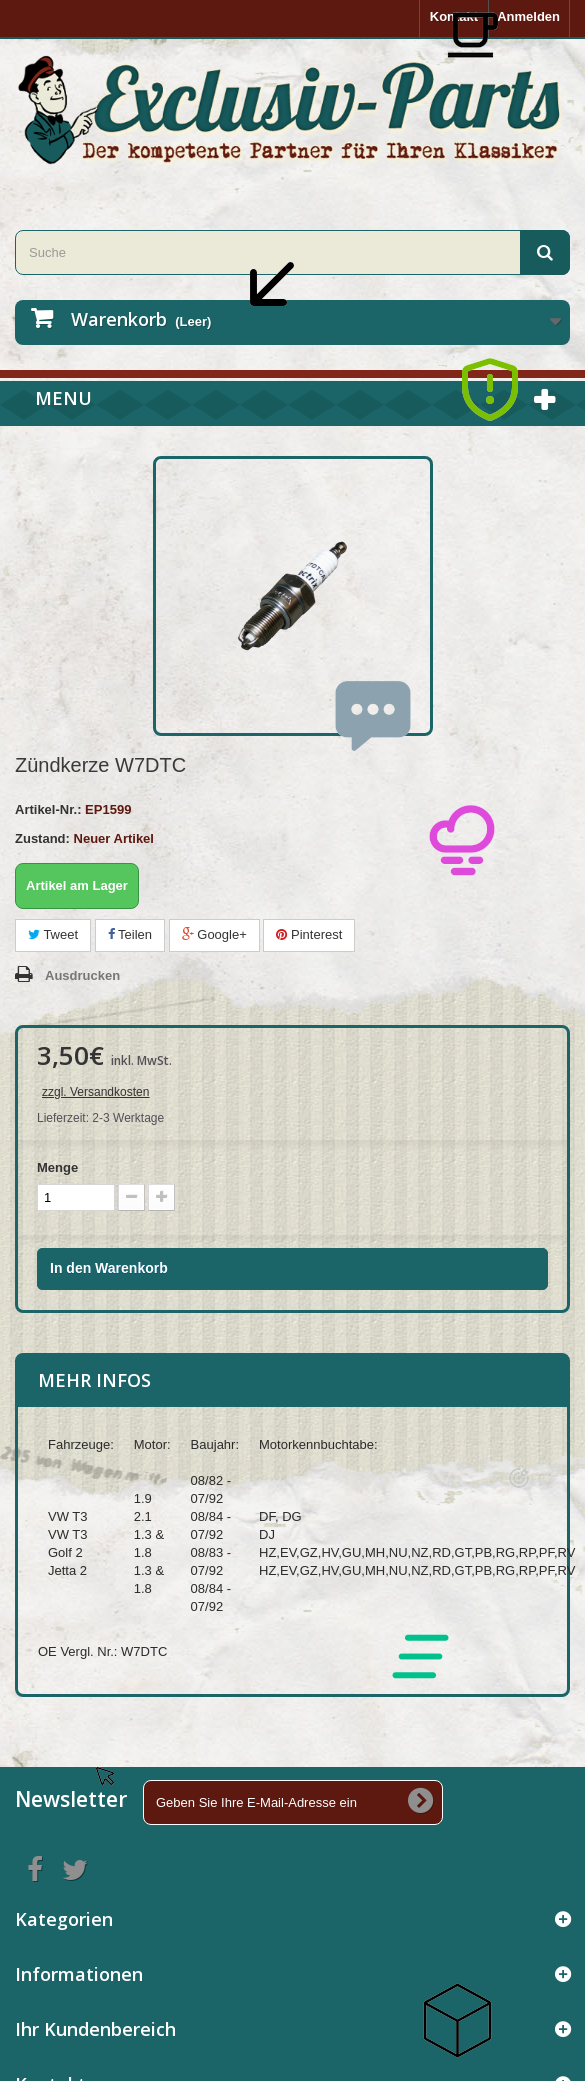 The height and width of the screenshot is (2081, 585). What do you see at coordinates (490, 390) in the screenshot?
I see `view security or privacy settings` at bounding box center [490, 390].